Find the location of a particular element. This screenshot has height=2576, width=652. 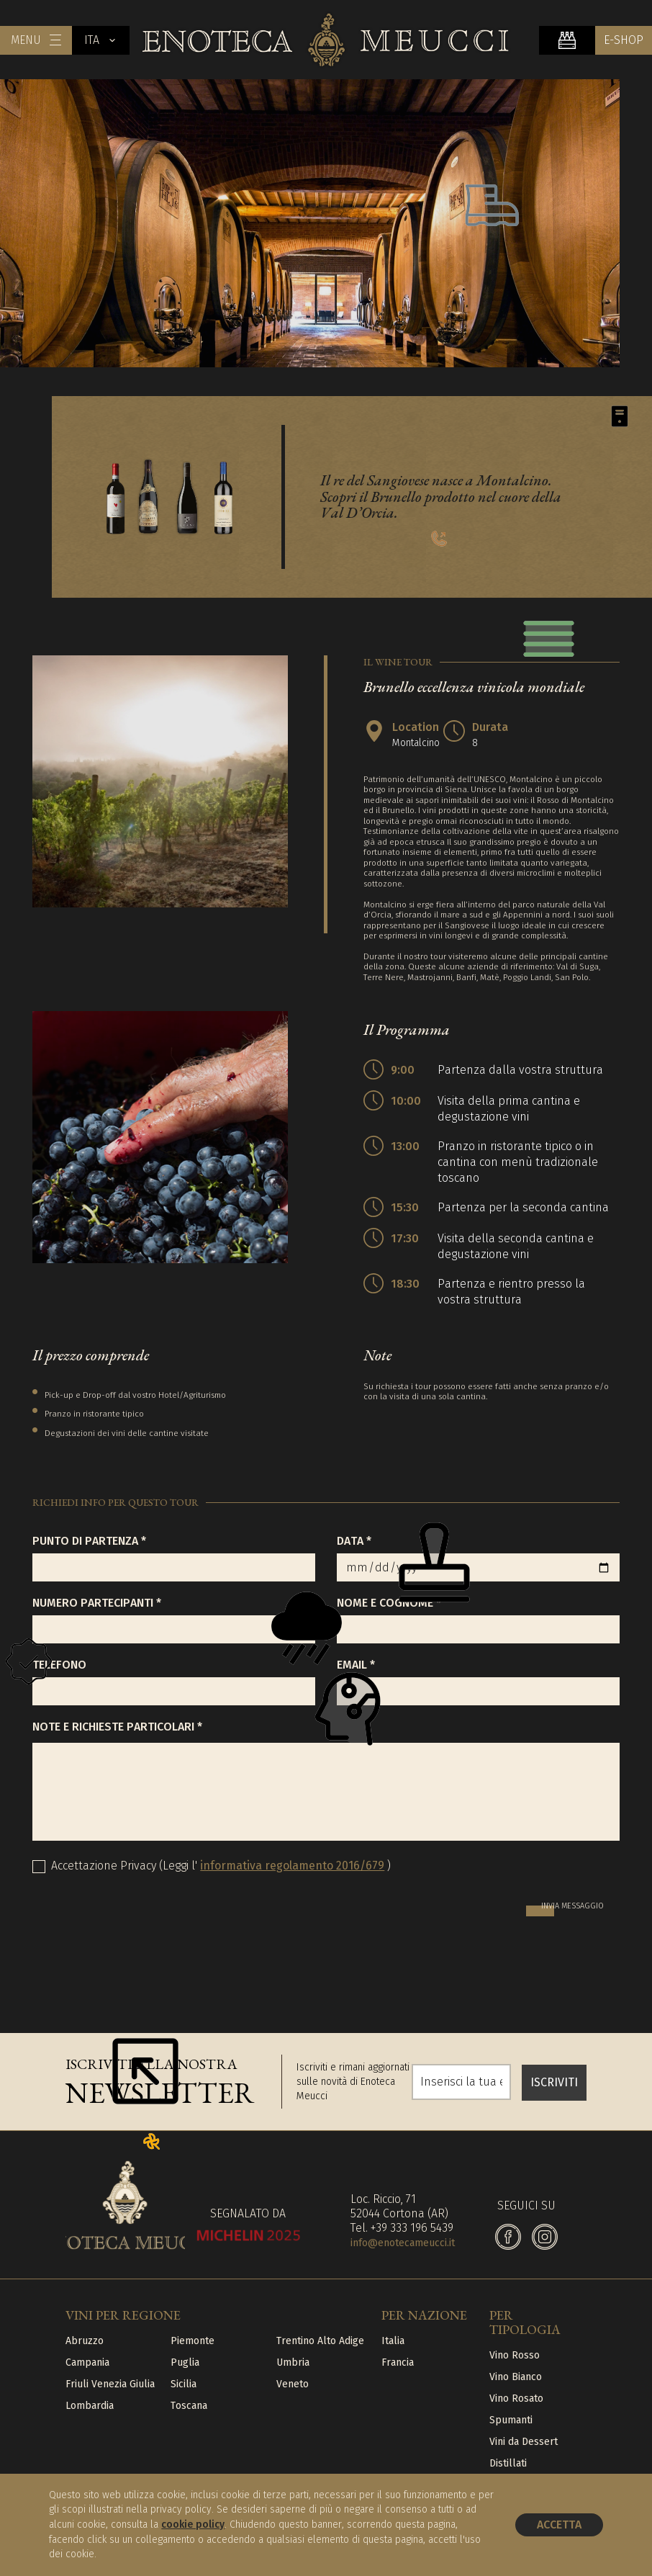

access AI or machine learning features is located at coordinates (349, 1709).